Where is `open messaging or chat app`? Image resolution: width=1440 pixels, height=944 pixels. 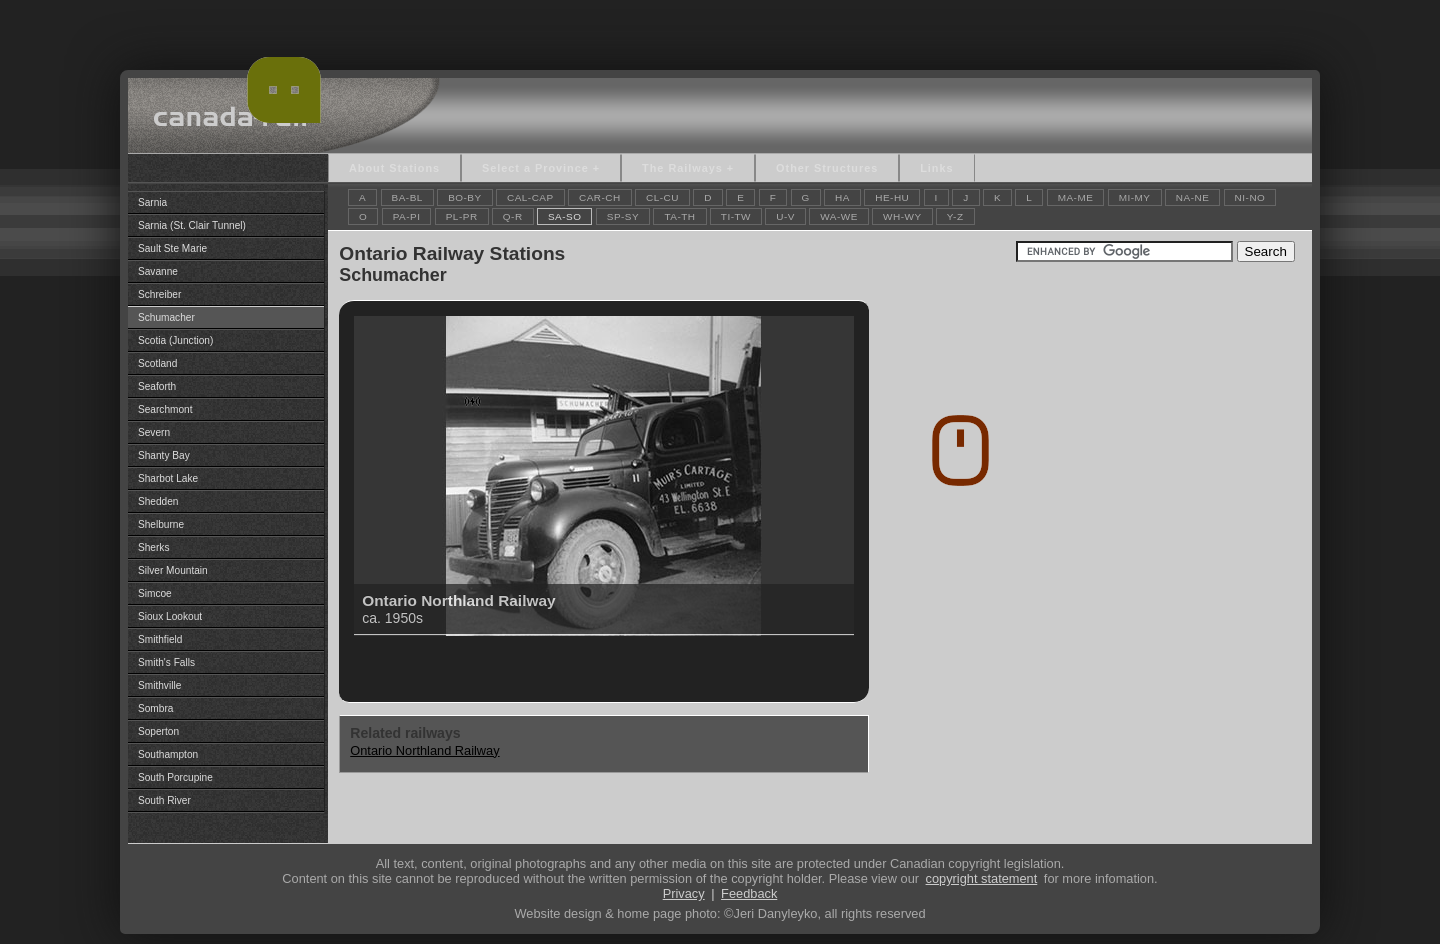
open messaging or chat app is located at coordinates (284, 90).